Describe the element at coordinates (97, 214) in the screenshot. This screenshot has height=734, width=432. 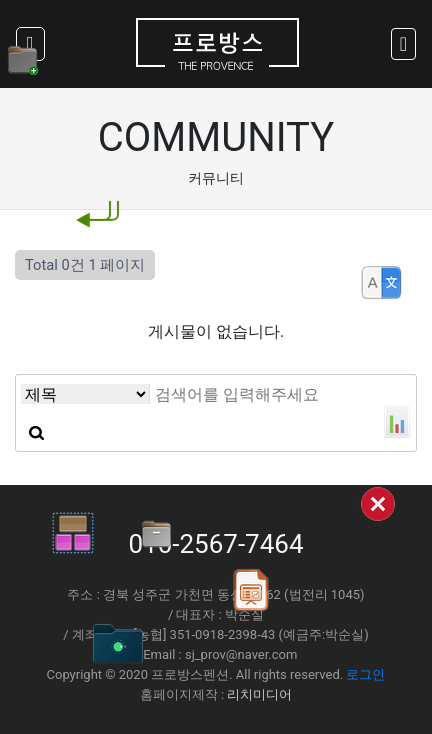
I see `reply to all recipients of an email` at that location.